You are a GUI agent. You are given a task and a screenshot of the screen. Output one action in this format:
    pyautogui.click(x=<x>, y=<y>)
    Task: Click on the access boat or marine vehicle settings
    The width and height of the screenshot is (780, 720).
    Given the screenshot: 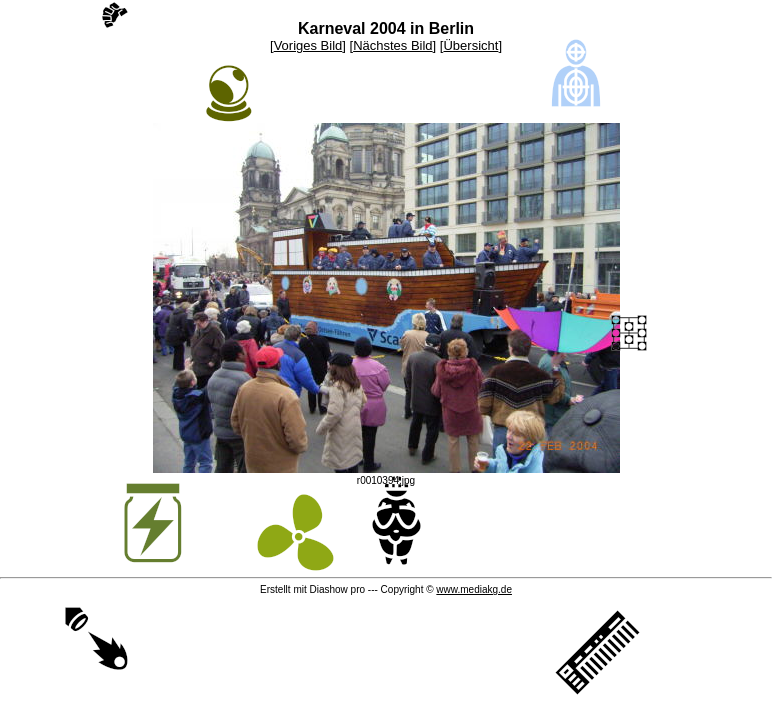 What is the action you would take?
    pyautogui.click(x=295, y=532)
    